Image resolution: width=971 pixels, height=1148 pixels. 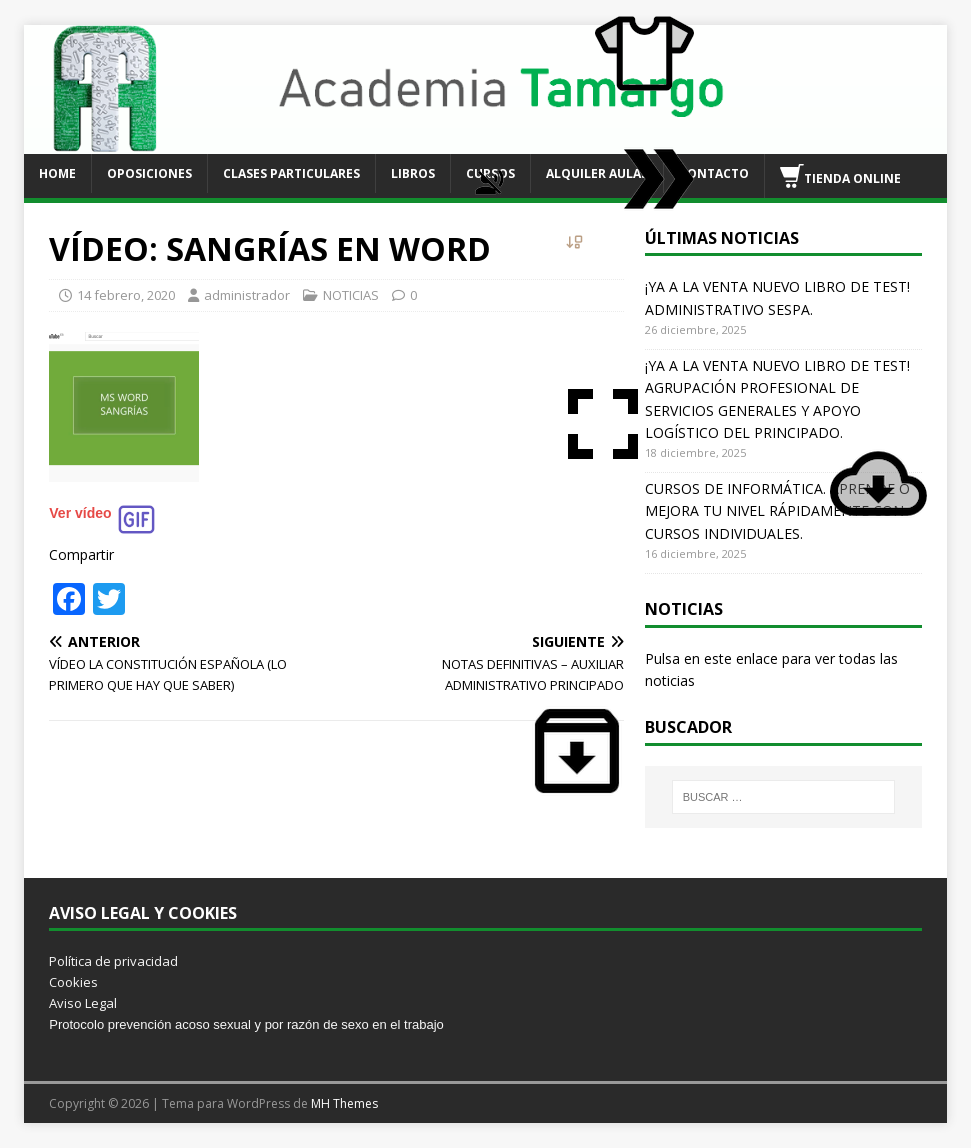 I want to click on expand to fullscreen mode, so click(x=603, y=424).